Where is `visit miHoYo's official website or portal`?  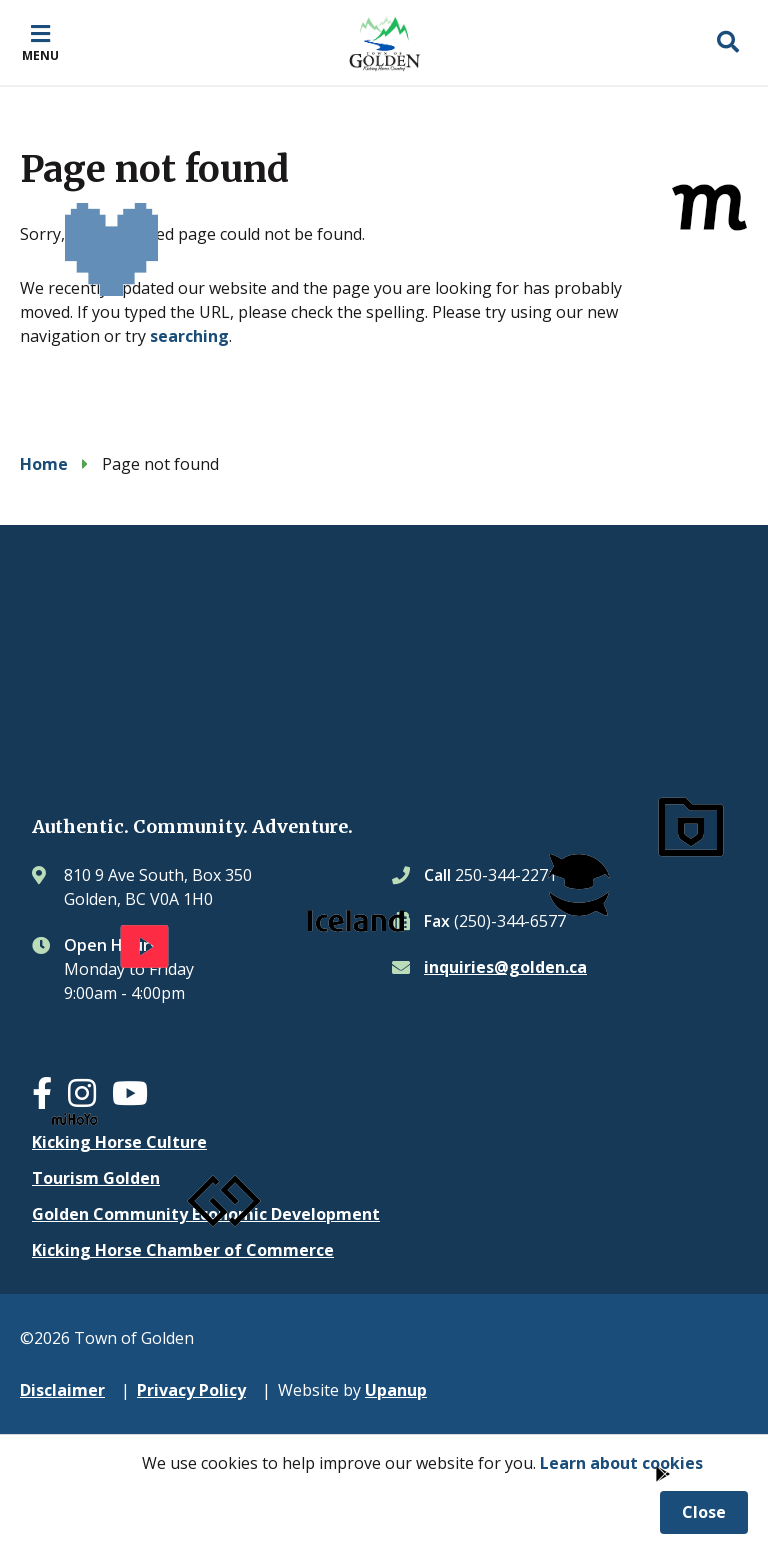 visit miHoYo's official website or portal is located at coordinates (75, 1119).